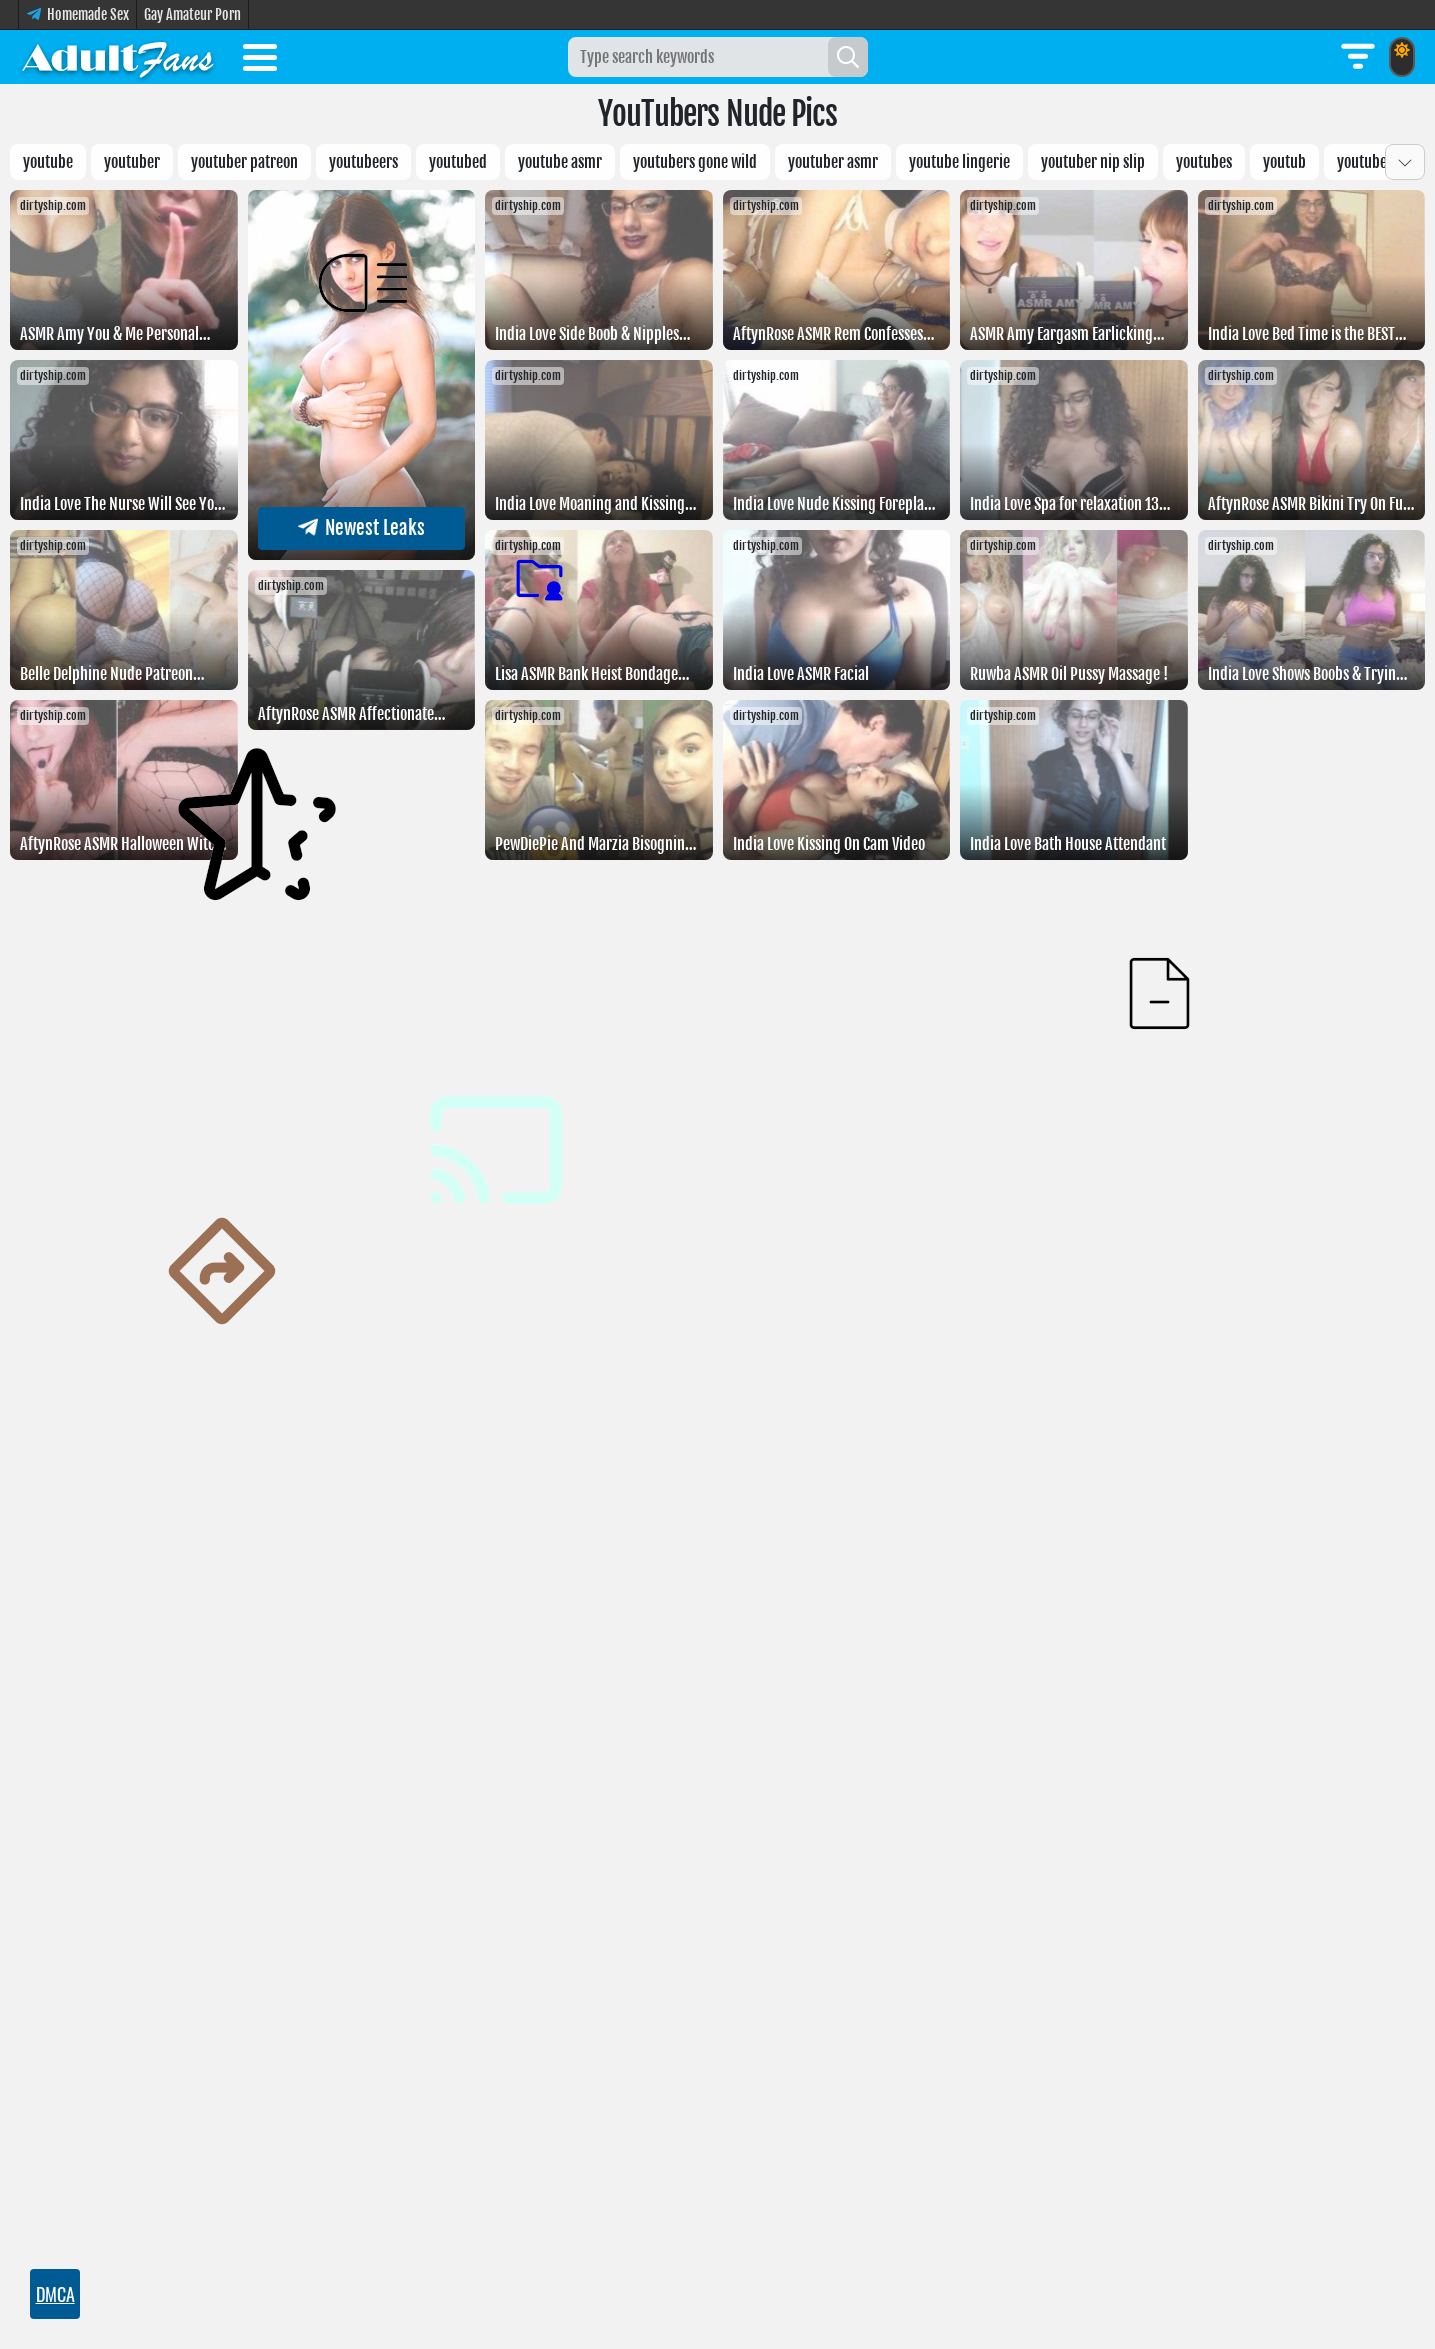 The height and width of the screenshot is (2349, 1435). What do you see at coordinates (1159, 993) in the screenshot?
I see `remove a file from the list` at bounding box center [1159, 993].